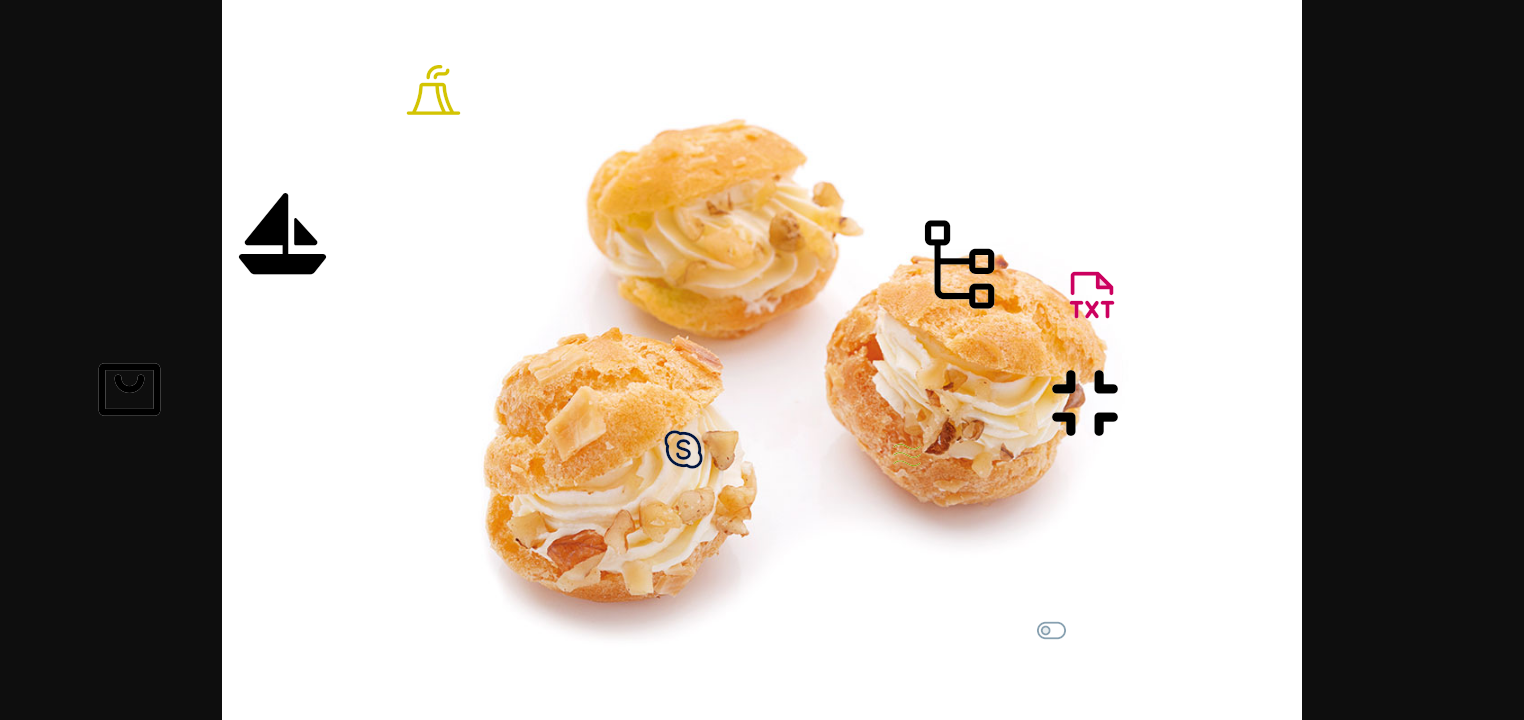 The image size is (1524, 720). I want to click on view hierarchical folder structure, so click(956, 264).